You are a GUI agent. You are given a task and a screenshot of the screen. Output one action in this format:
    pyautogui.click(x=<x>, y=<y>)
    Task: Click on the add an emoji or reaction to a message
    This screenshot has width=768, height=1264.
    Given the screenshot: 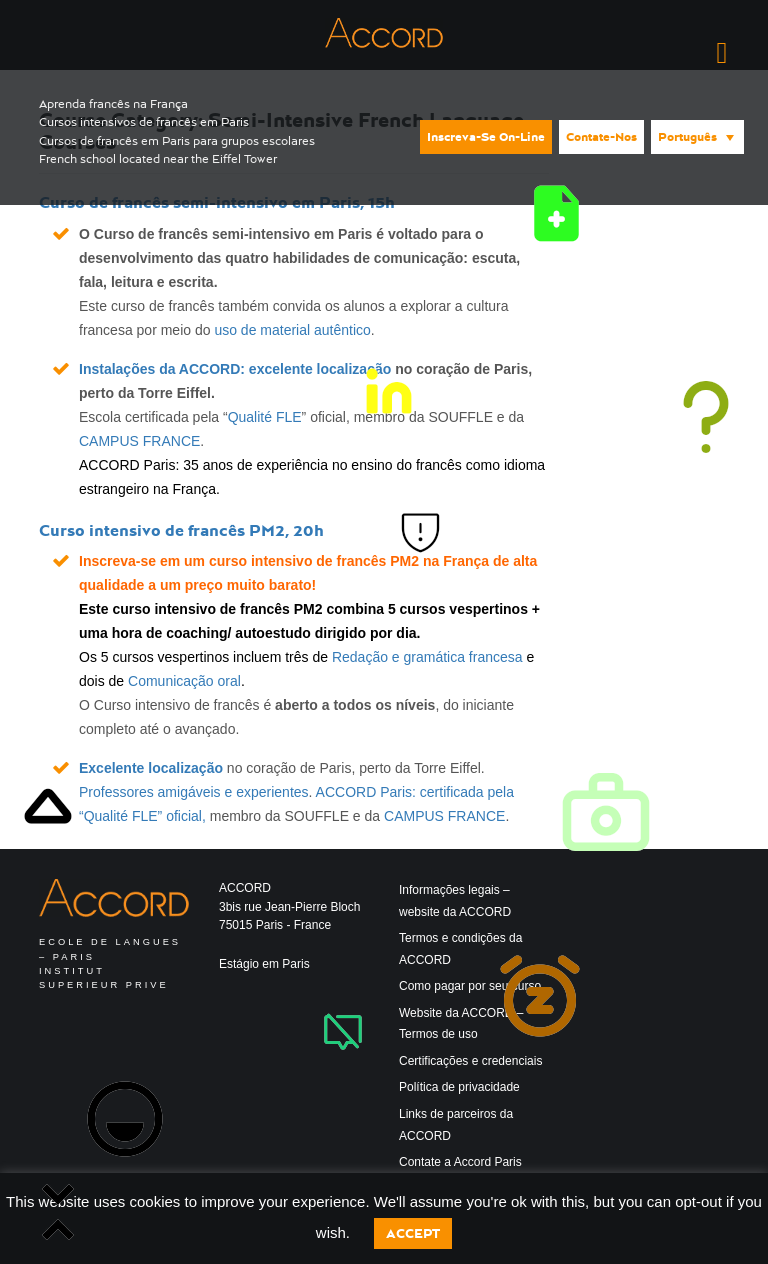 What is the action you would take?
    pyautogui.click(x=125, y=1119)
    